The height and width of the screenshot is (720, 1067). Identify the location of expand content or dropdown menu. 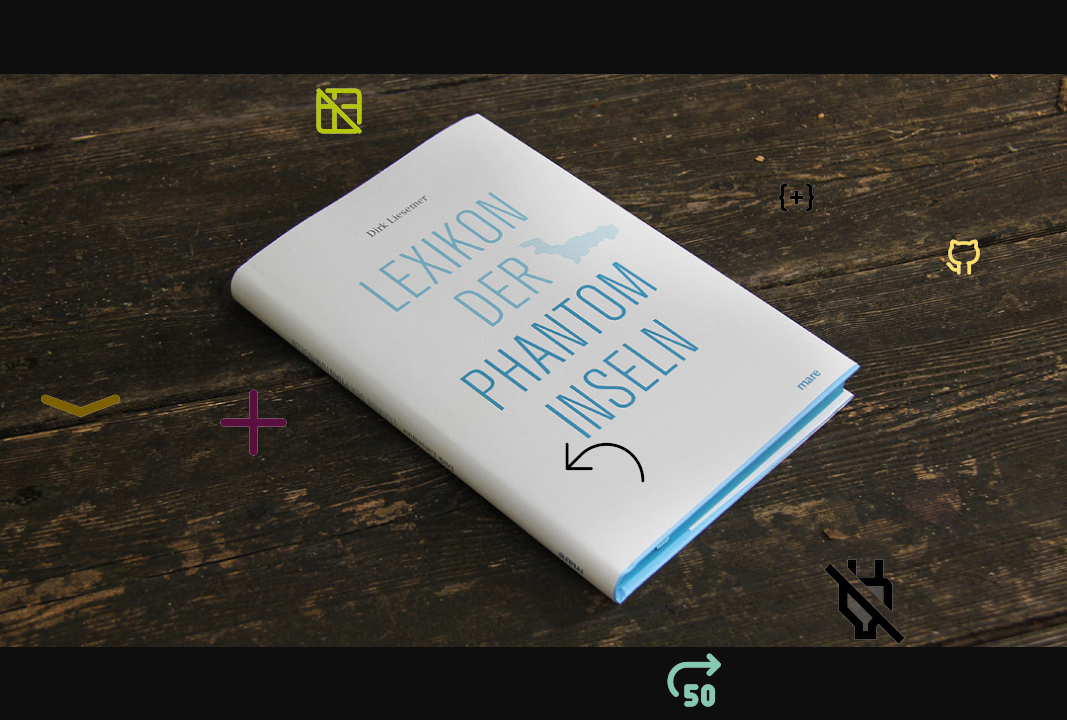
(80, 403).